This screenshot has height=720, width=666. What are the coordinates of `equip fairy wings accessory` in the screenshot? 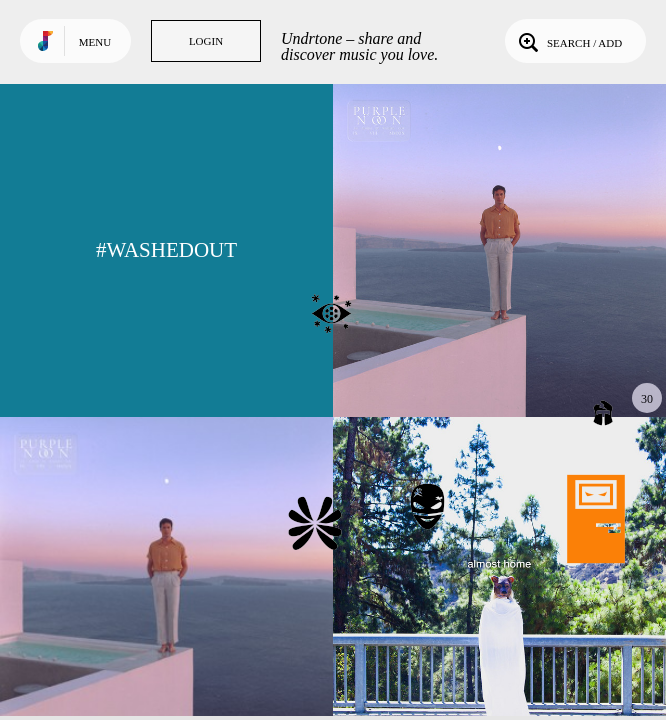 It's located at (315, 523).